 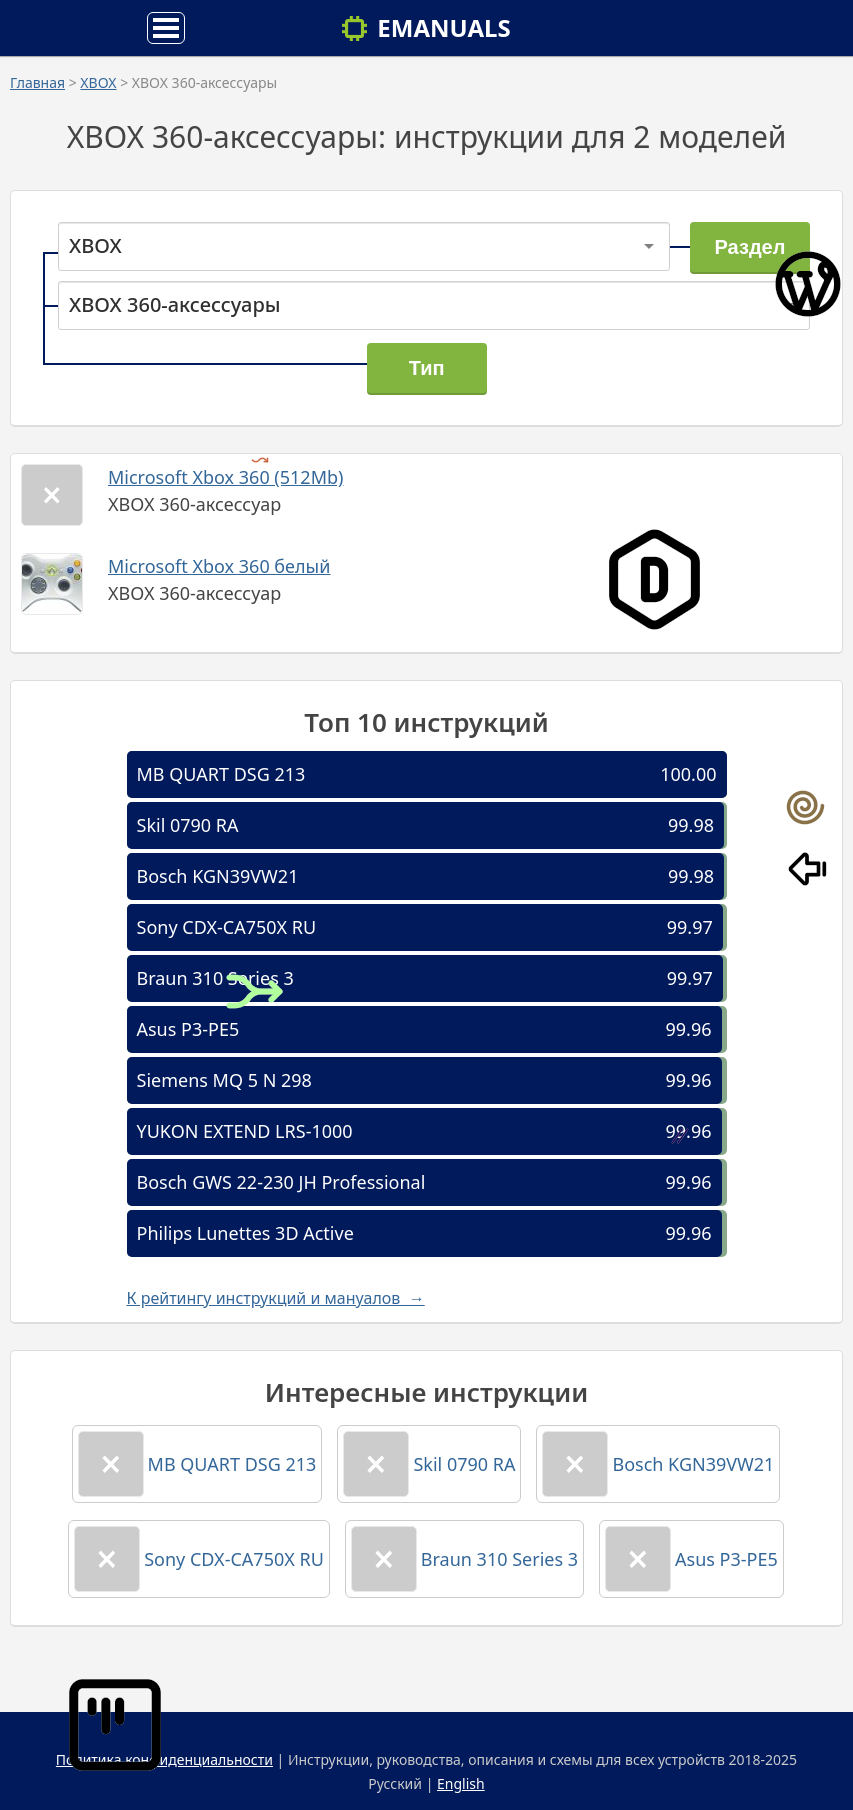 I want to click on indicates a flowing or wave-like transition downward, so click(x=260, y=460).